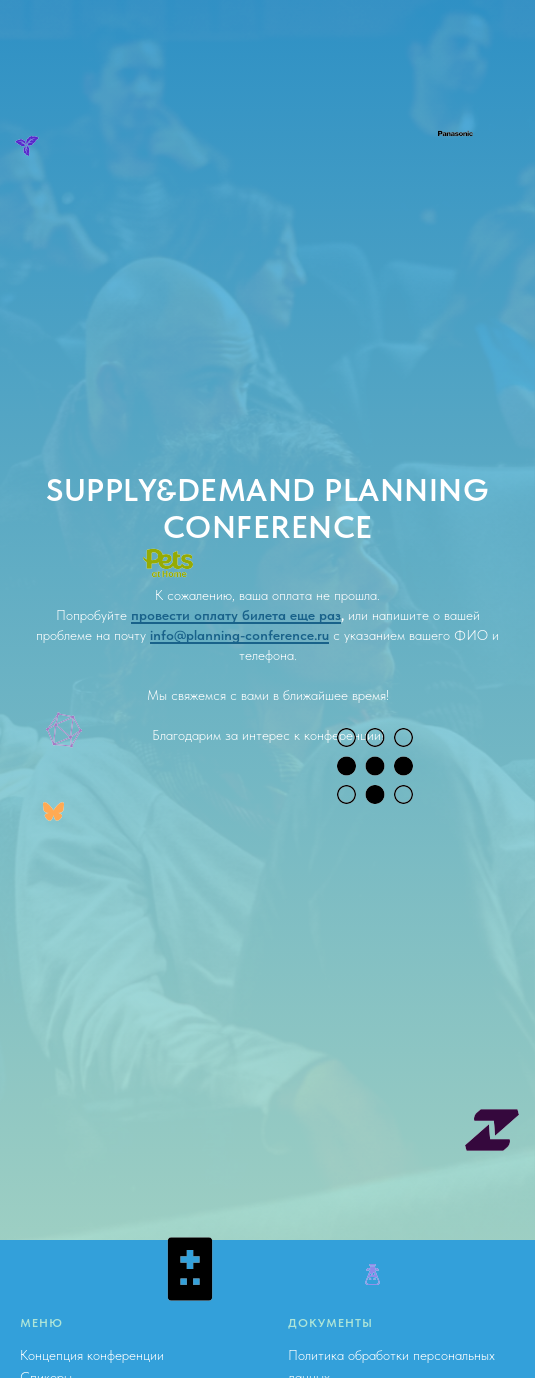 This screenshot has width=535, height=1378. What do you see at coordinates (455, 133) in the screenshot?
I see `panasonic brand logo` at bounding box center [455, 133].